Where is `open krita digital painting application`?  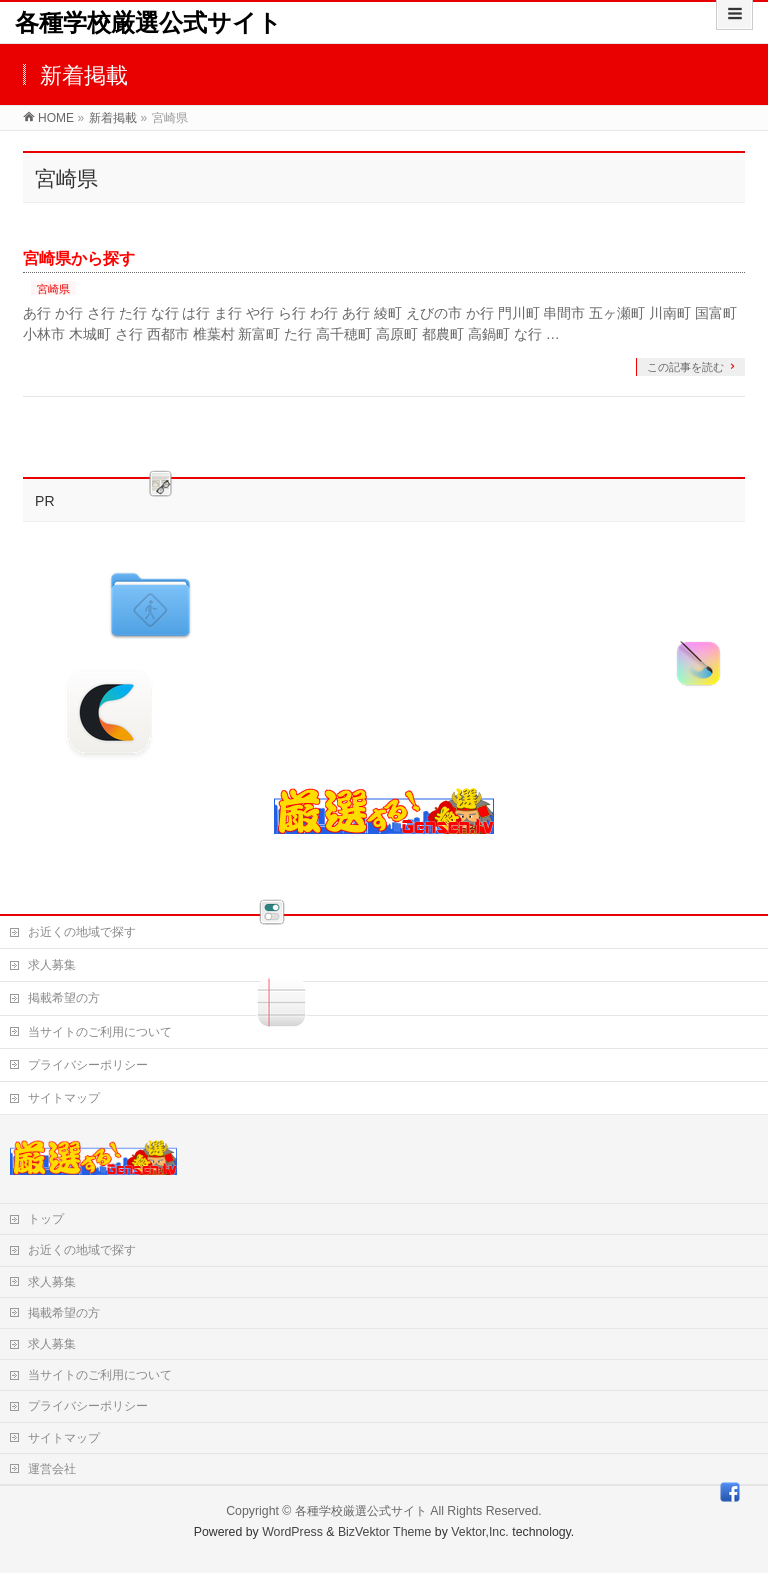
open krita digital painting application is located at coordinates (698, 663).